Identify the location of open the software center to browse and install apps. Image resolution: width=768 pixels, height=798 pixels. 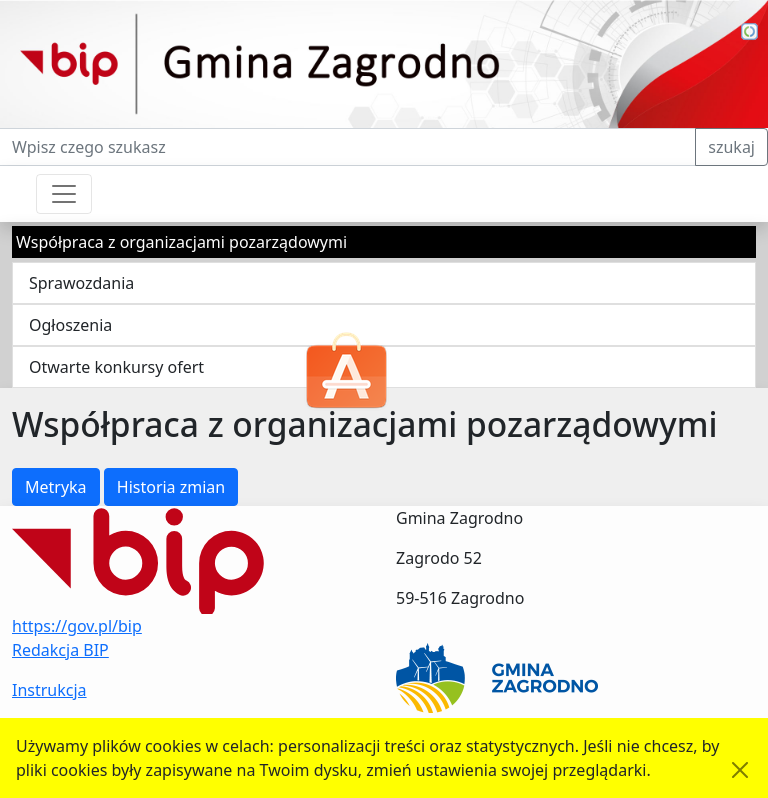
(346, 376).